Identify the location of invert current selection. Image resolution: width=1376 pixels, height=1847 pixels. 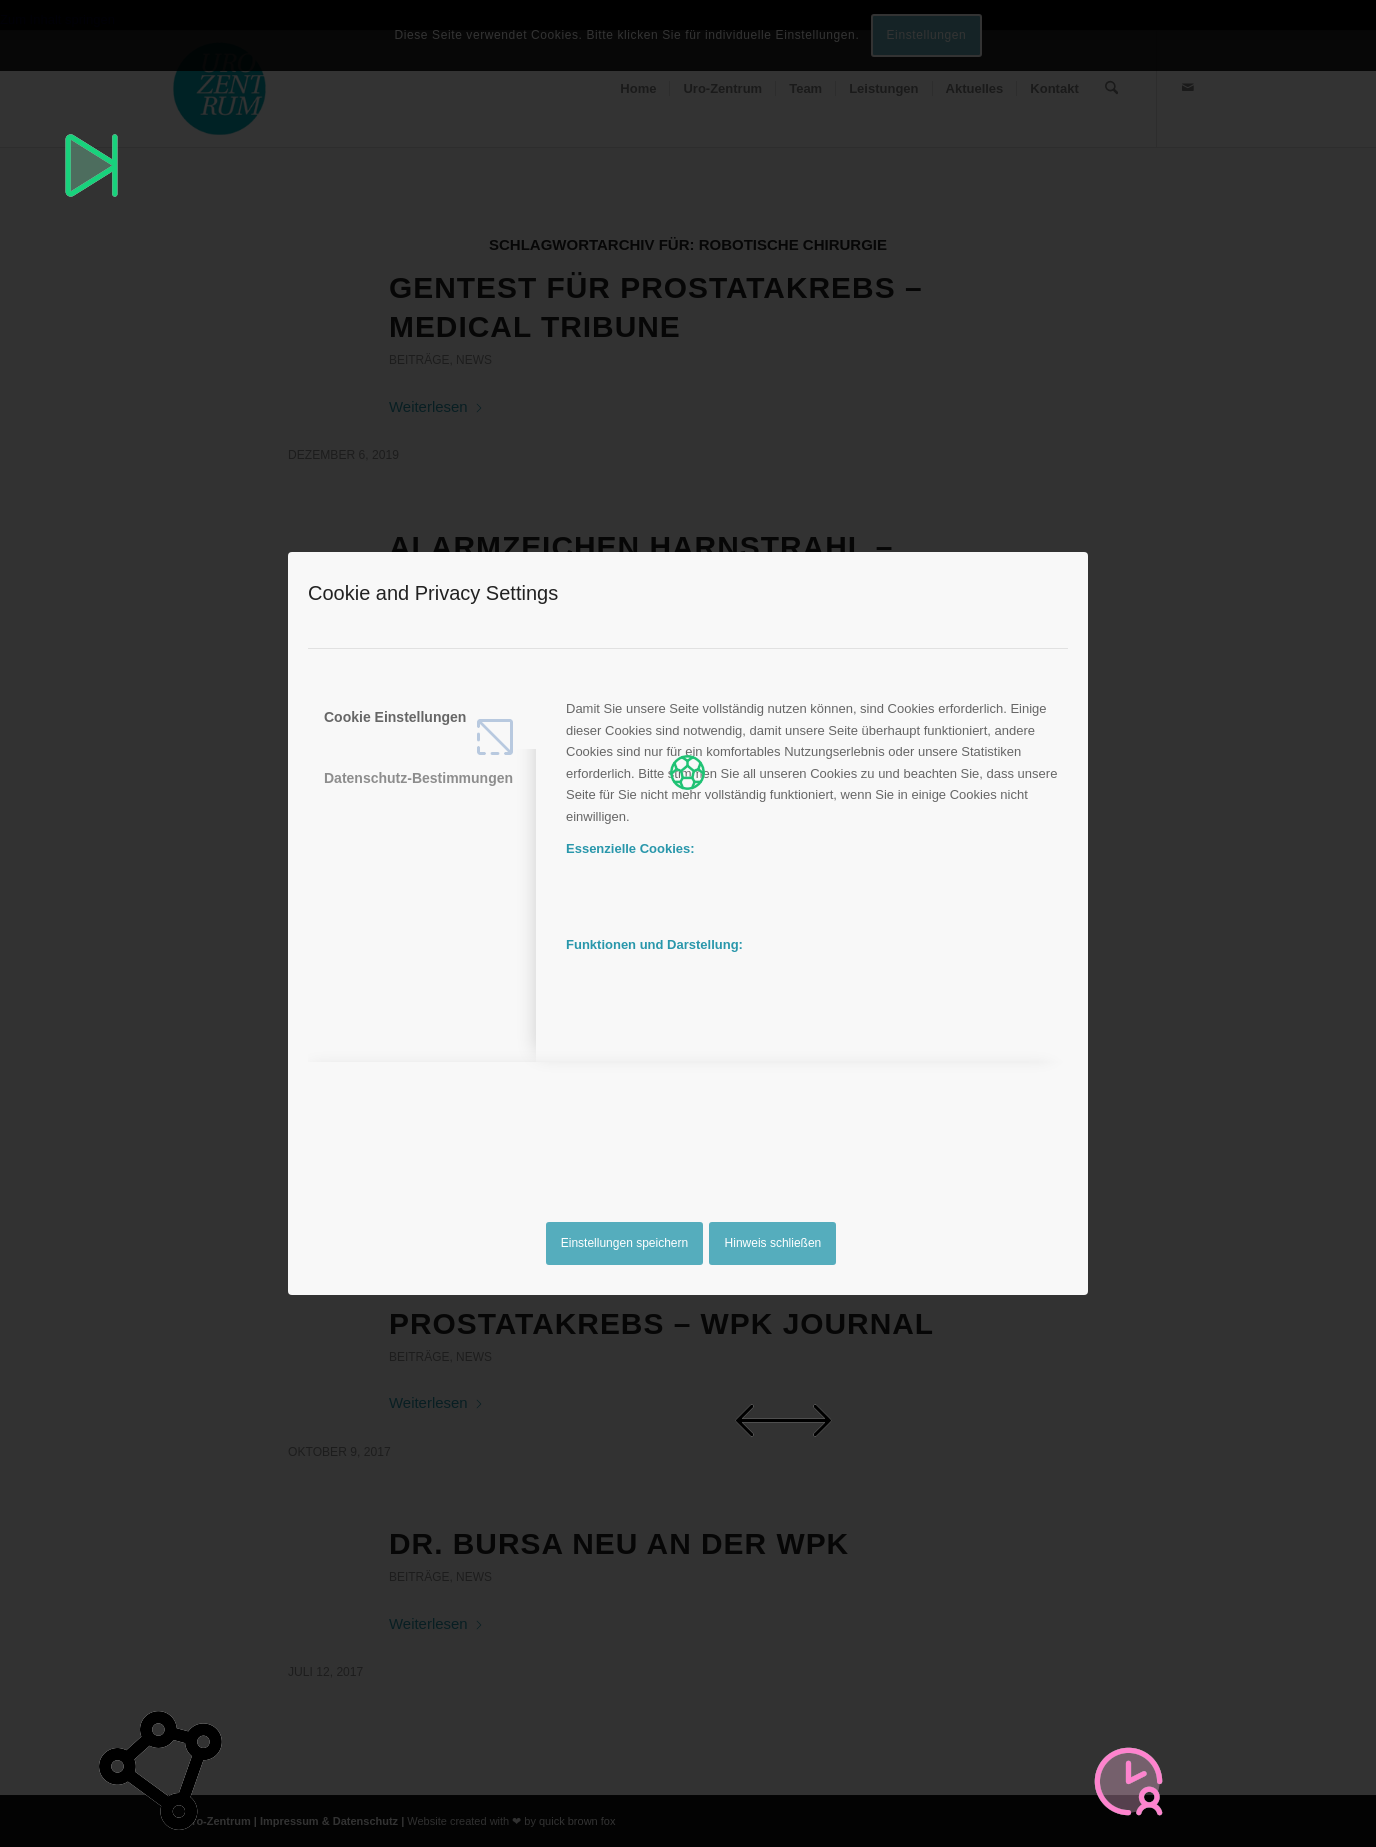
(495, 737).